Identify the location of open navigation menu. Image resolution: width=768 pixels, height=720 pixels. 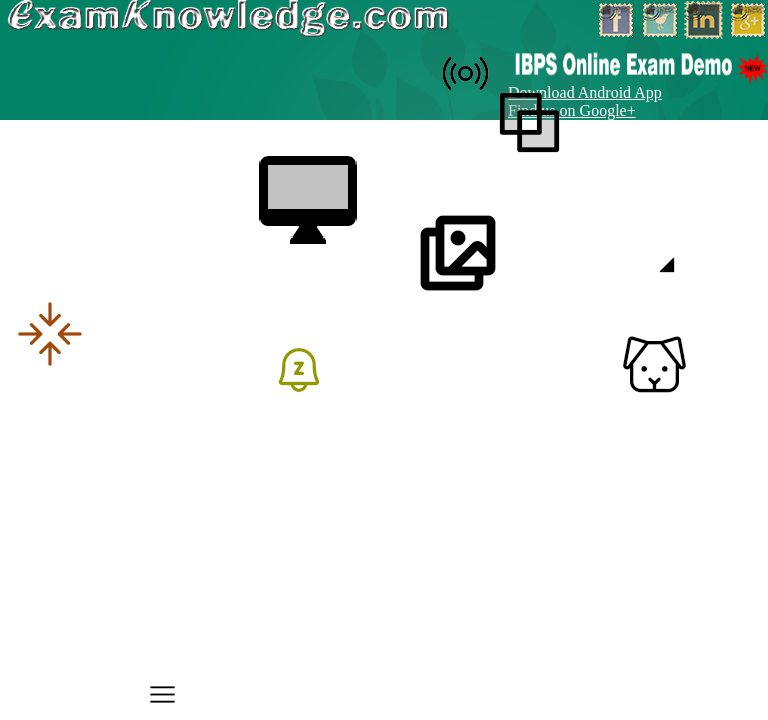
(162, 694).